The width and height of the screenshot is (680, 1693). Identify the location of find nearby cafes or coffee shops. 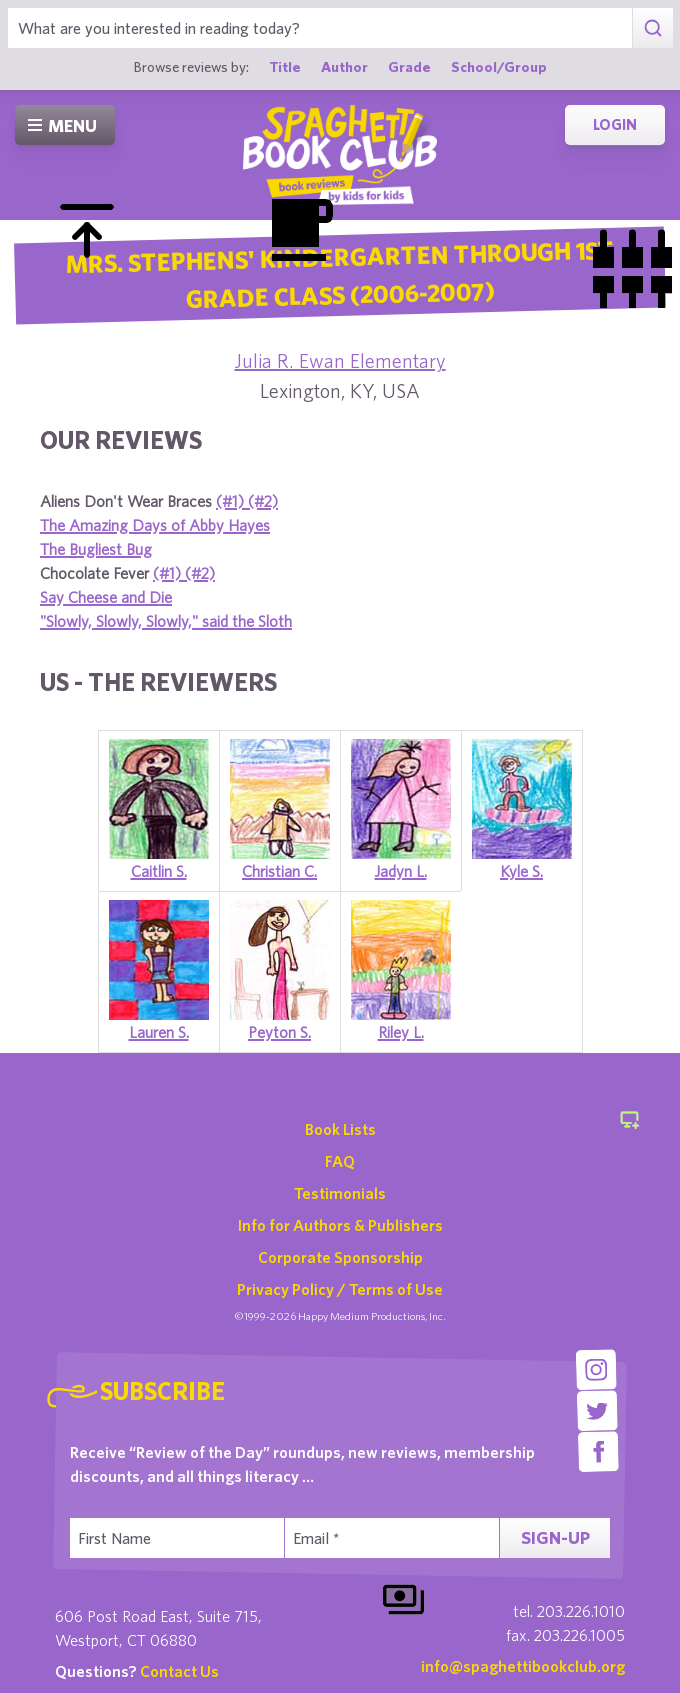
(299, 230).